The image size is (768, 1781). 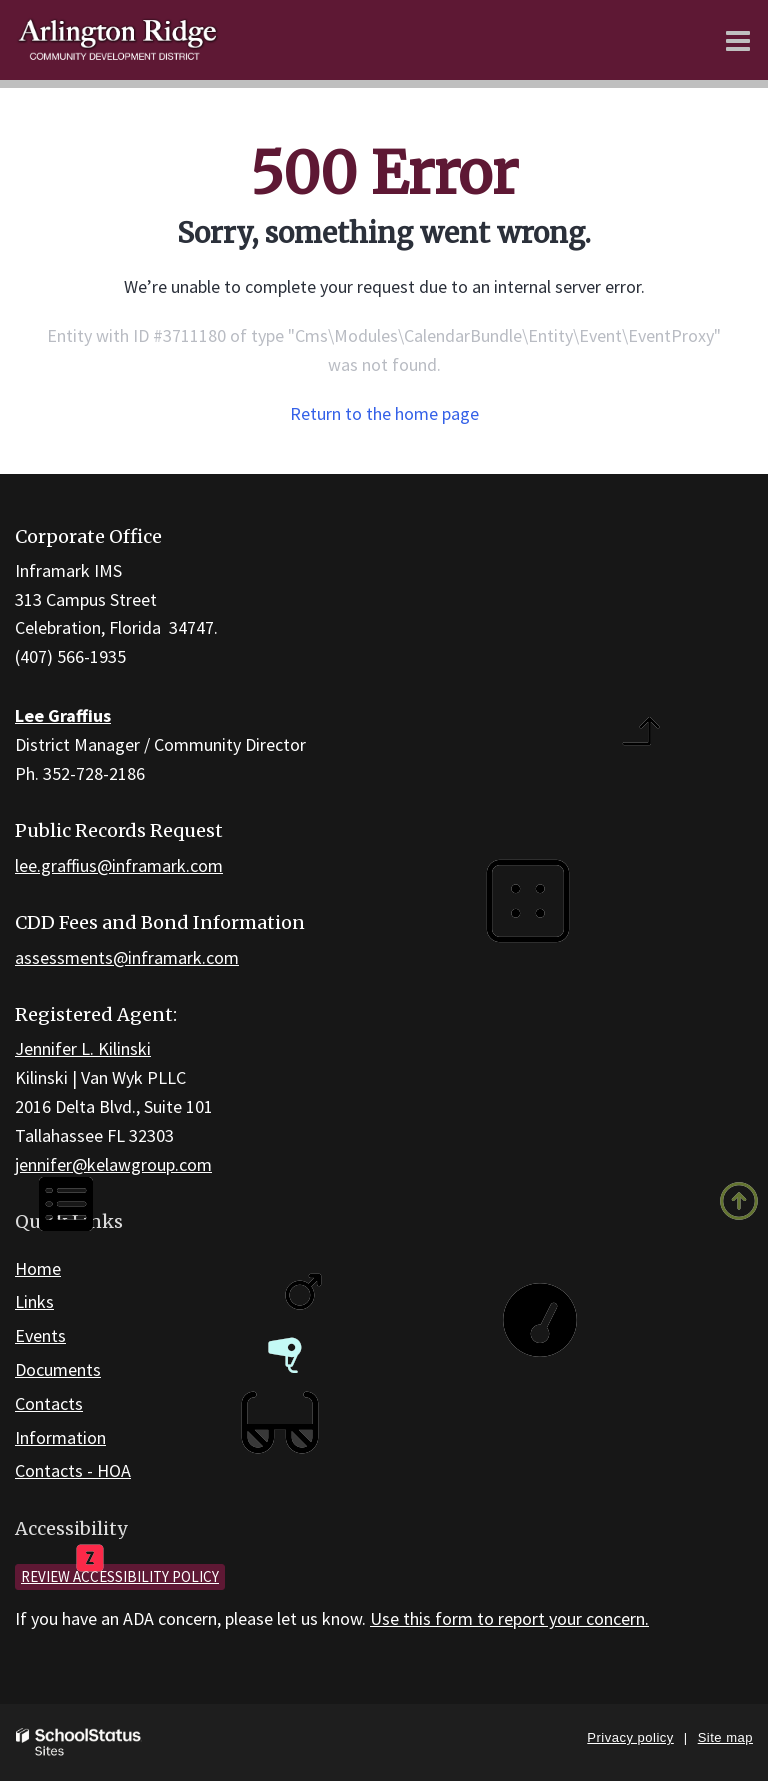 I want to click on access hair styling or beauty tools, so click(x=285, y=1353).